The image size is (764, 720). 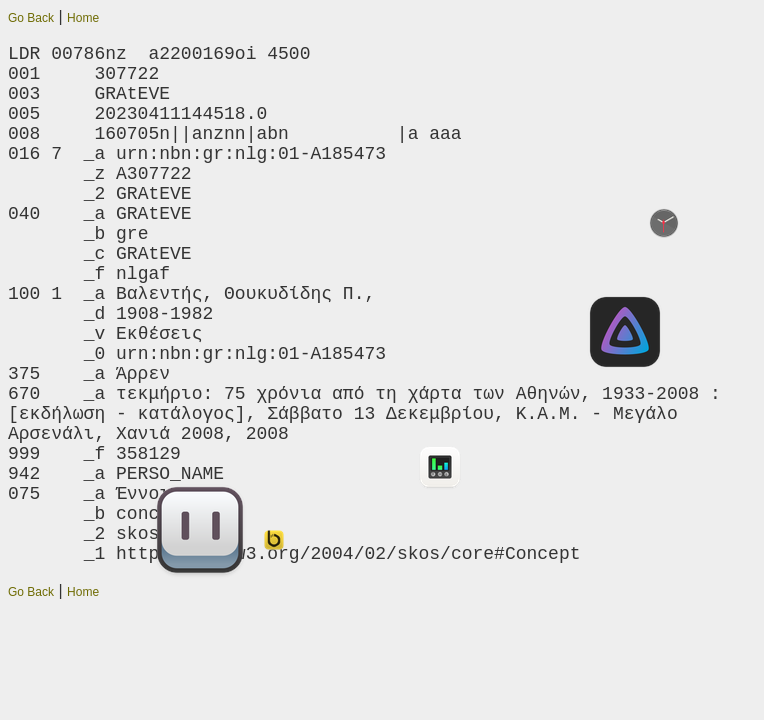 I want to click on open beekeeper studio database manager, so click(x=274, y=540).